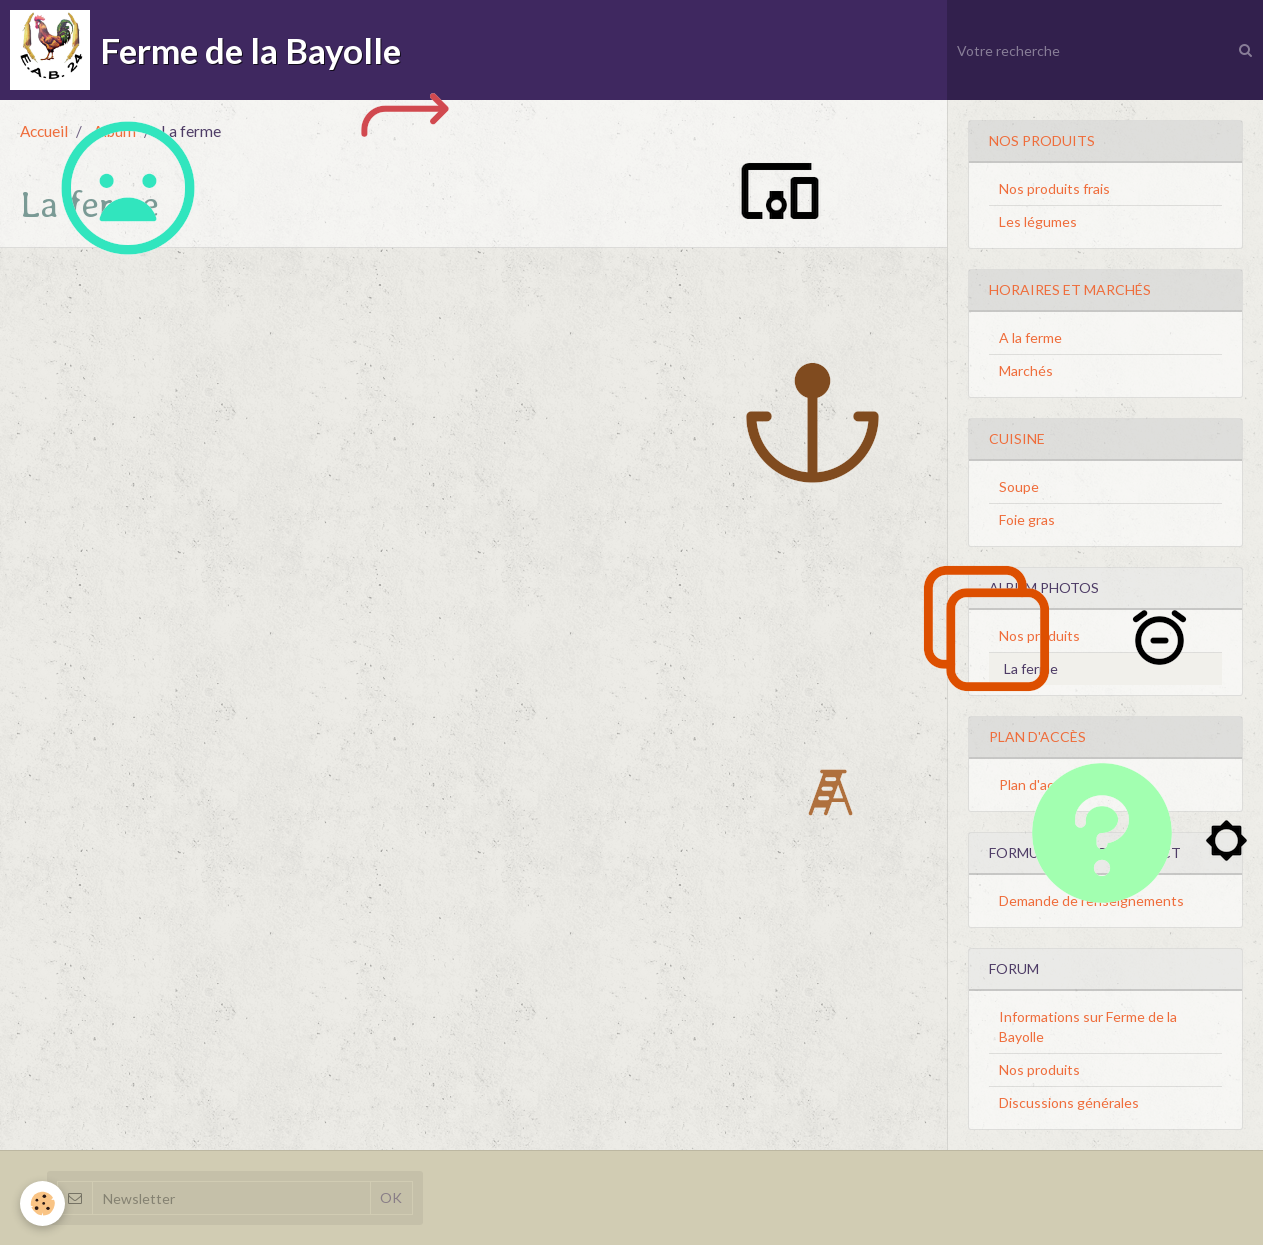 This screenshot has width=1263, height=1245. What do you see at coordinates (1159, 637) in the screenshot?
I see `remove or delete an alarm` at bounding box center [1159, 637].